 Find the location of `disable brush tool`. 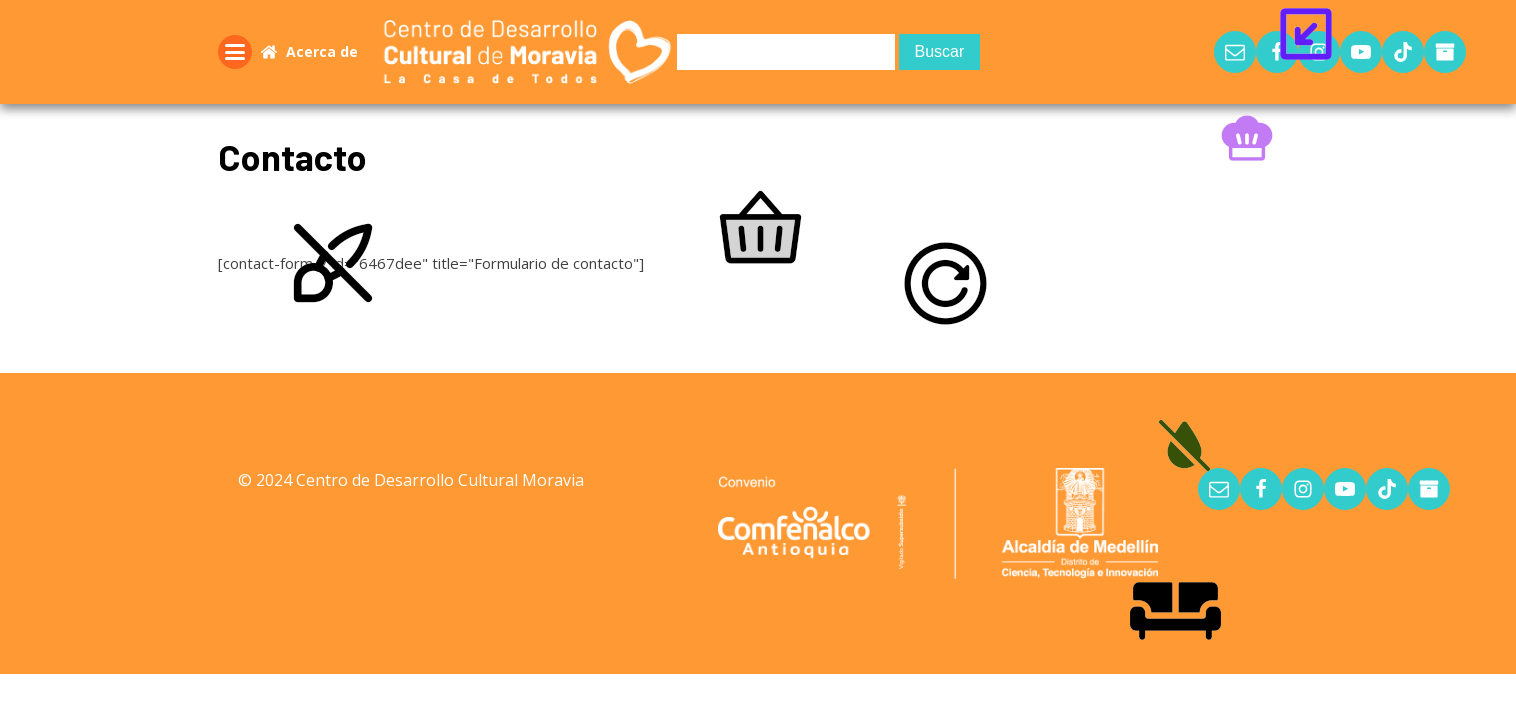

disable brush tool is located at coordinates (333, 263).